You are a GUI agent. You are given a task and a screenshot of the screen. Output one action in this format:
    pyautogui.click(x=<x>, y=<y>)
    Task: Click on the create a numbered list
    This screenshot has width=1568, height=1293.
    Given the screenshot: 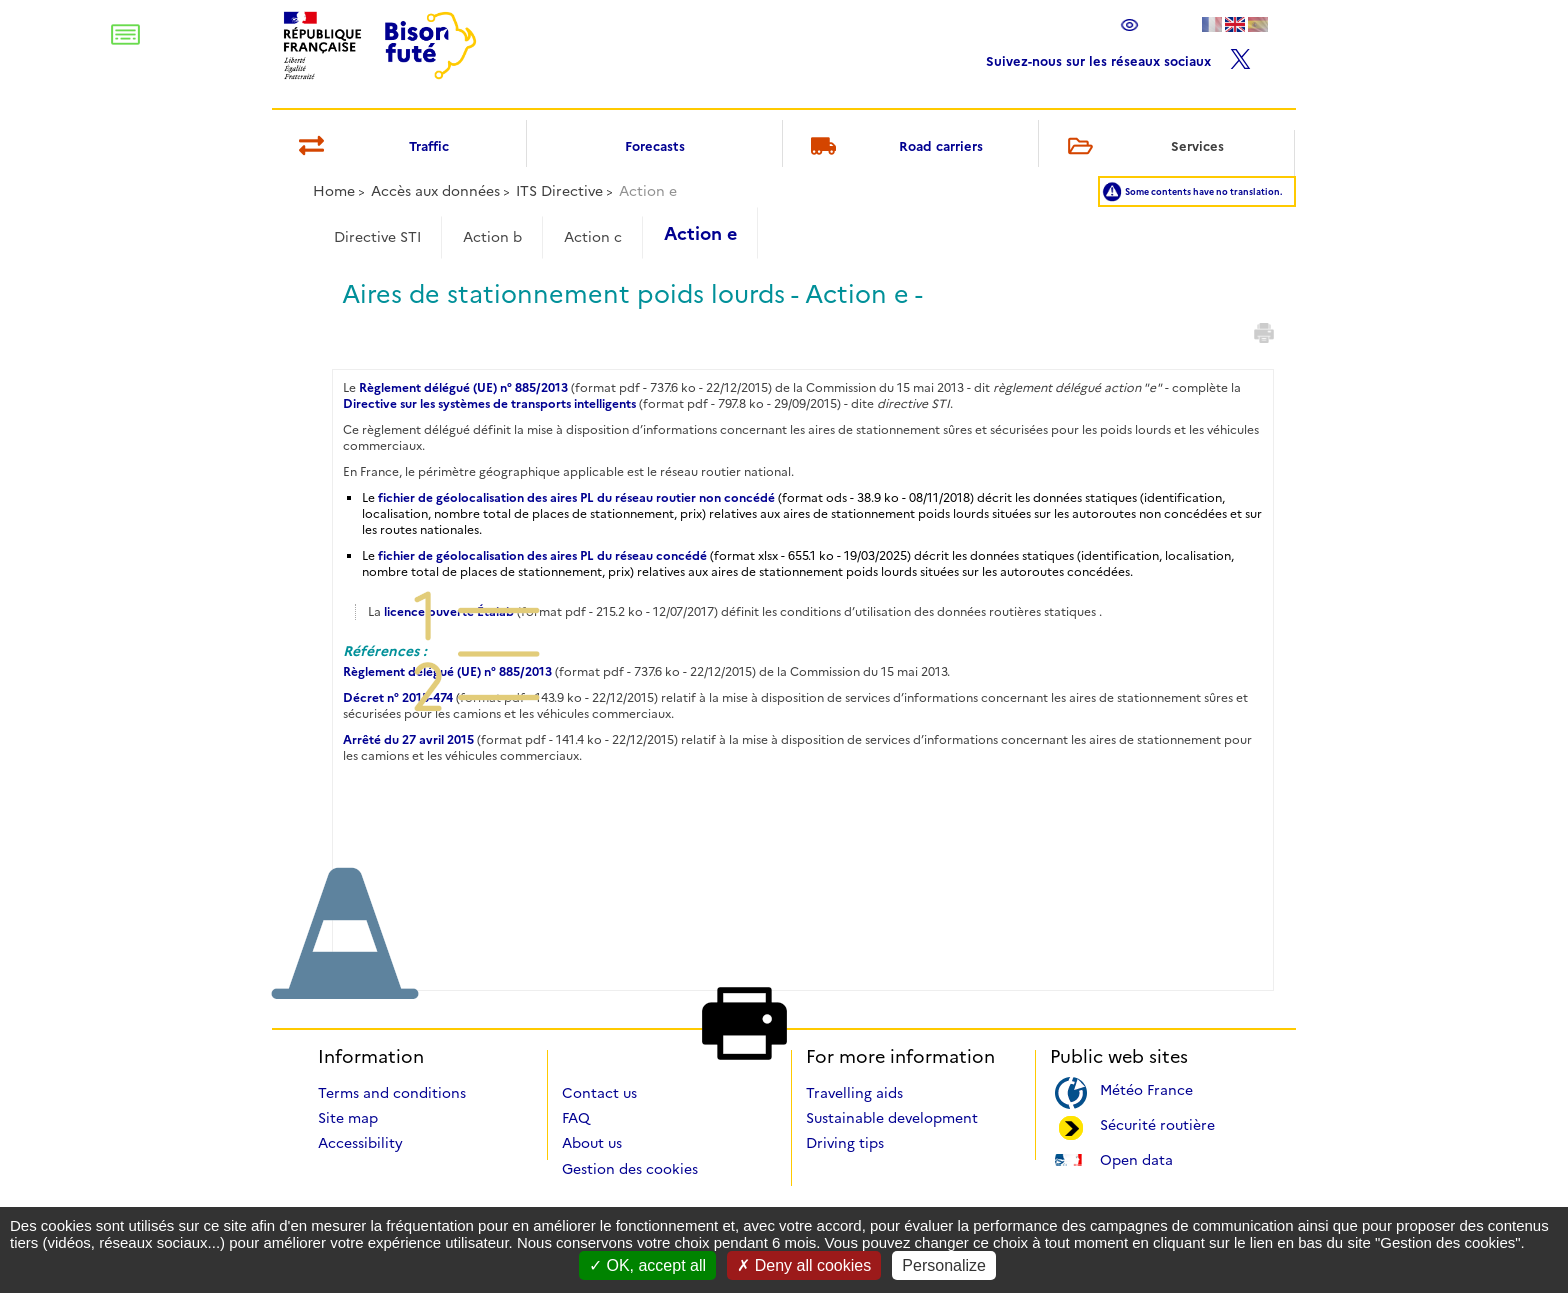 What is the action you would take?
    pyautogui.click(x=477, y=654)
    